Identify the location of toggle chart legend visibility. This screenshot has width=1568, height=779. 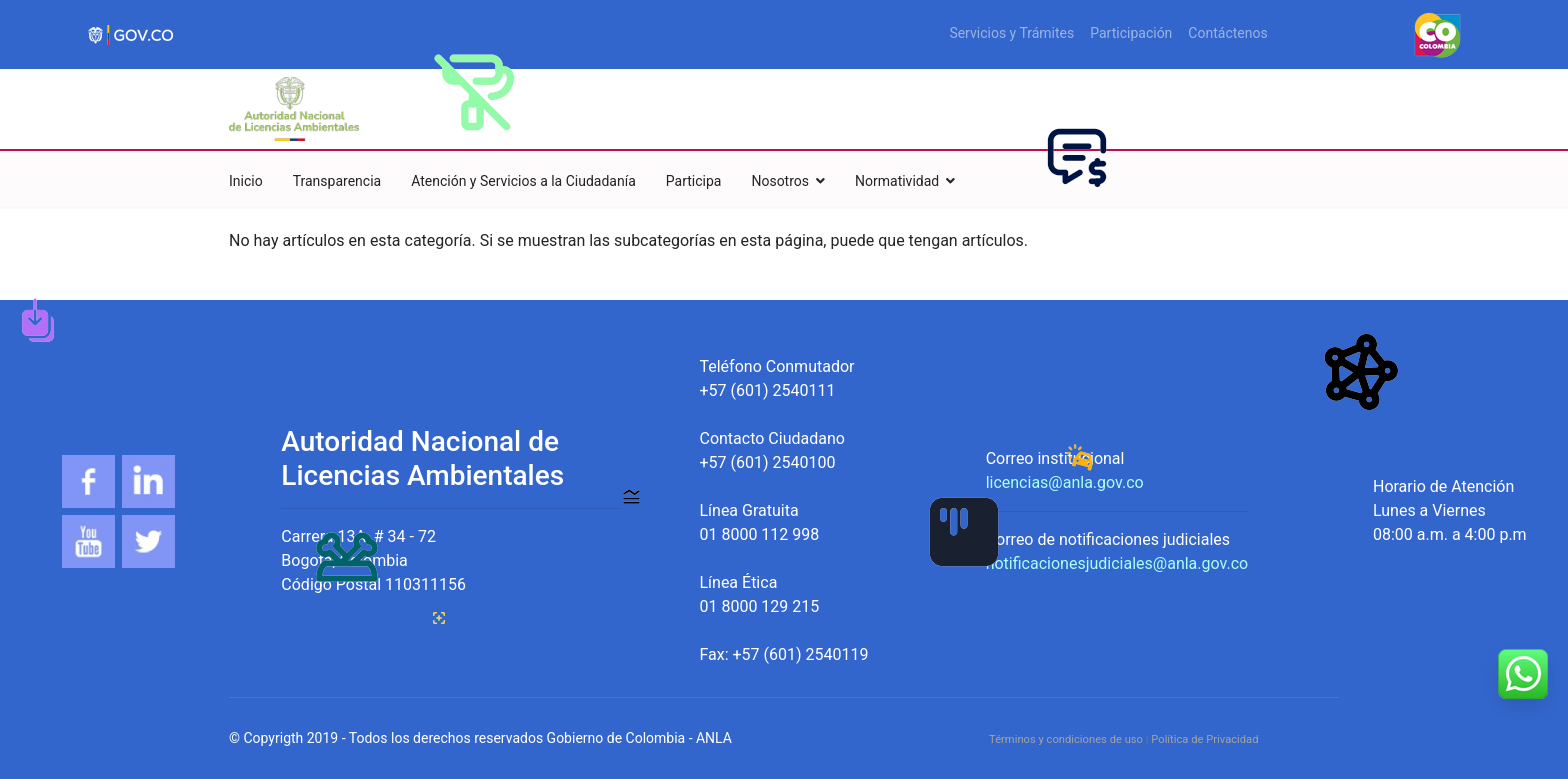
(631, 496).